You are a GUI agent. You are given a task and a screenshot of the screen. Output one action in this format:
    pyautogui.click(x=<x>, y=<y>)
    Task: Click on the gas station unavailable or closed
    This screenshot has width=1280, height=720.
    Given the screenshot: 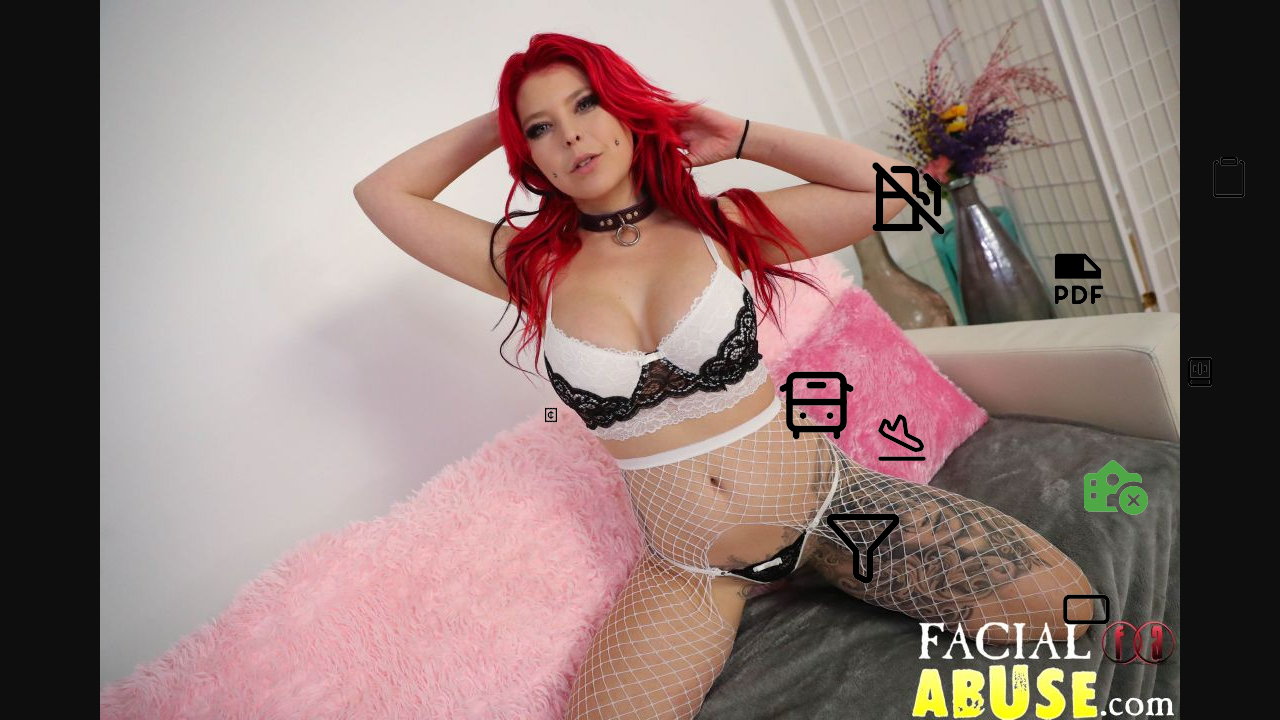 What is the action you would take?
    pyautogui.click(x=908, y=198)
    